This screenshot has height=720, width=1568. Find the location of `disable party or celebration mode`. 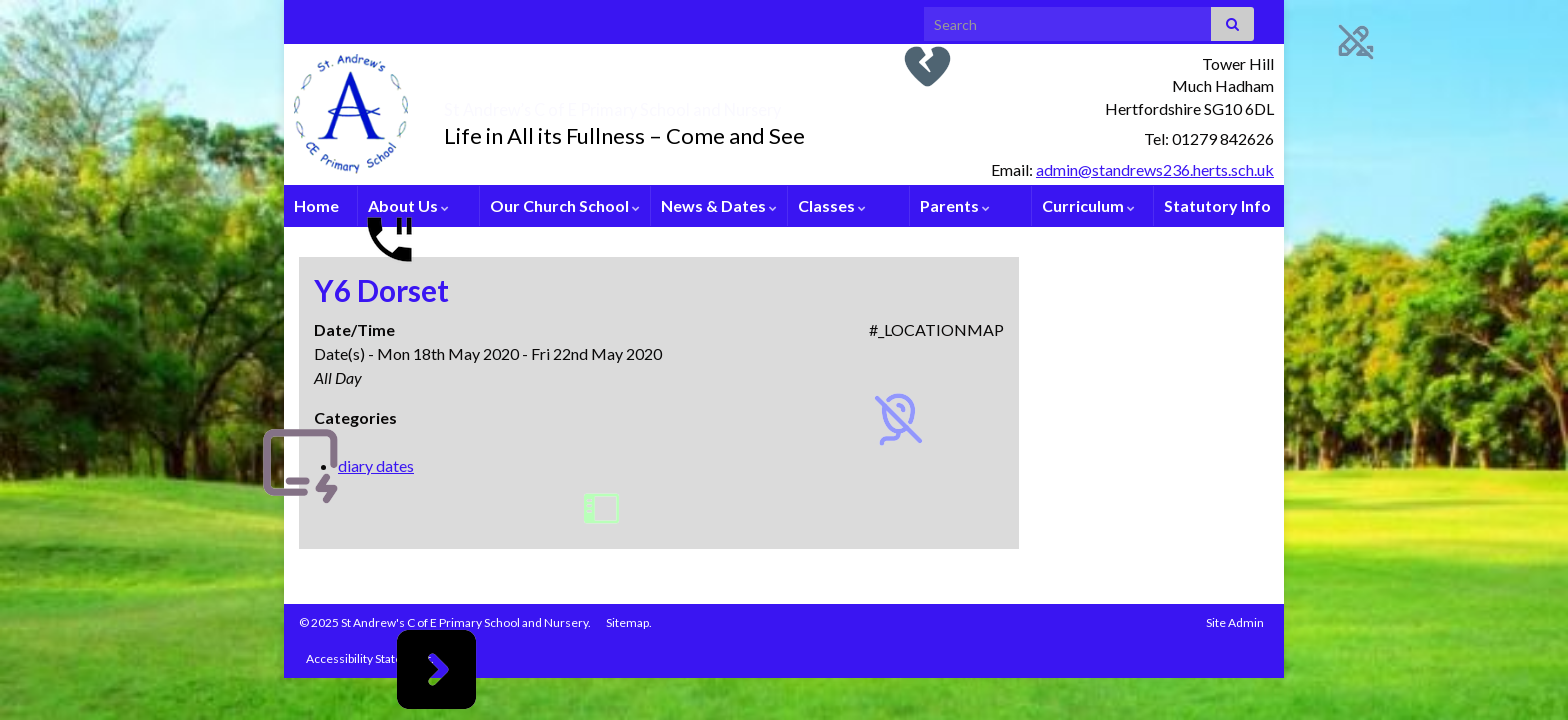

disable party or celebration mode is located at coordinates (898, 419).